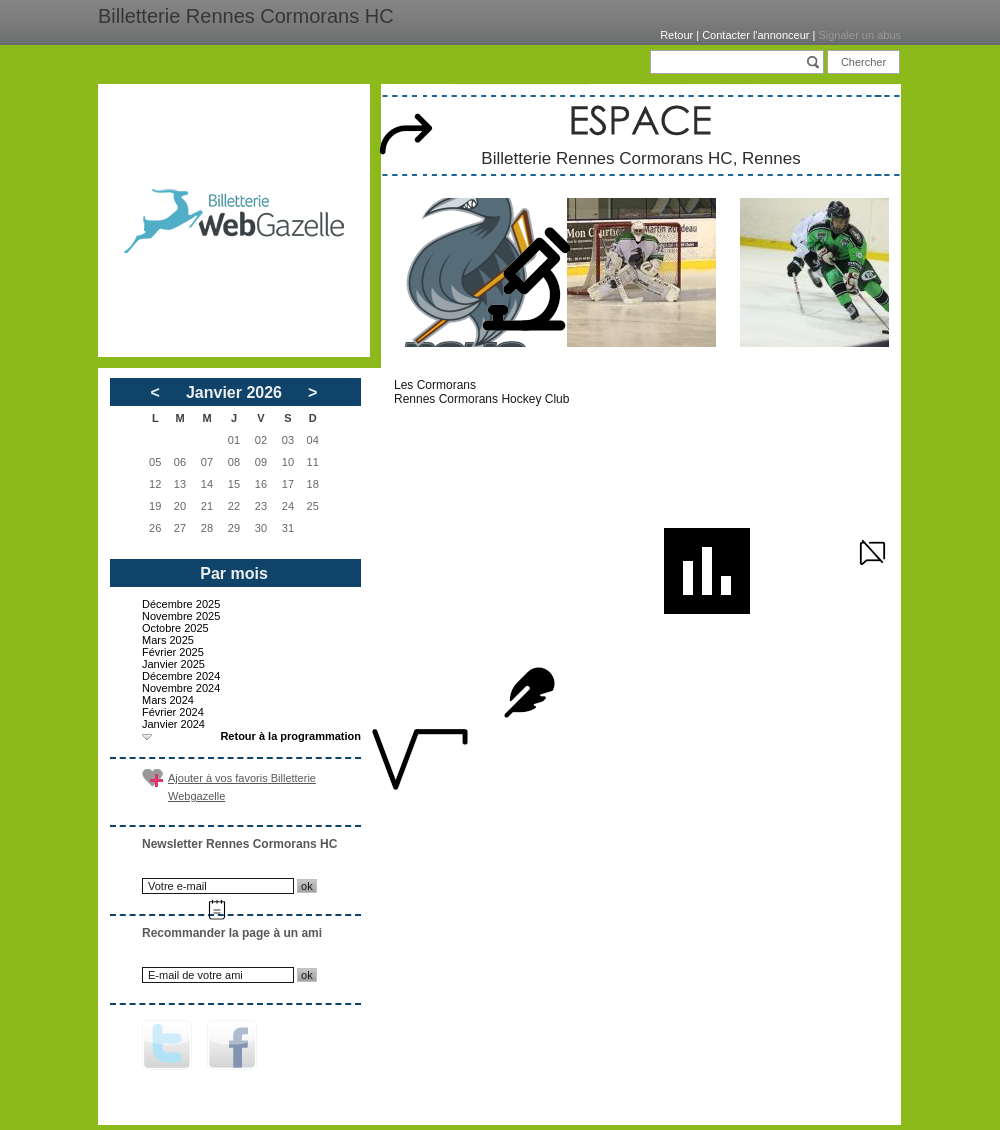 The width and height of the screenshot is (1000, 1130). What do you see at coordinates (872, 551) in the screenshot?
I see `mute or disable chat notifications` at bounding box center [872, 551].